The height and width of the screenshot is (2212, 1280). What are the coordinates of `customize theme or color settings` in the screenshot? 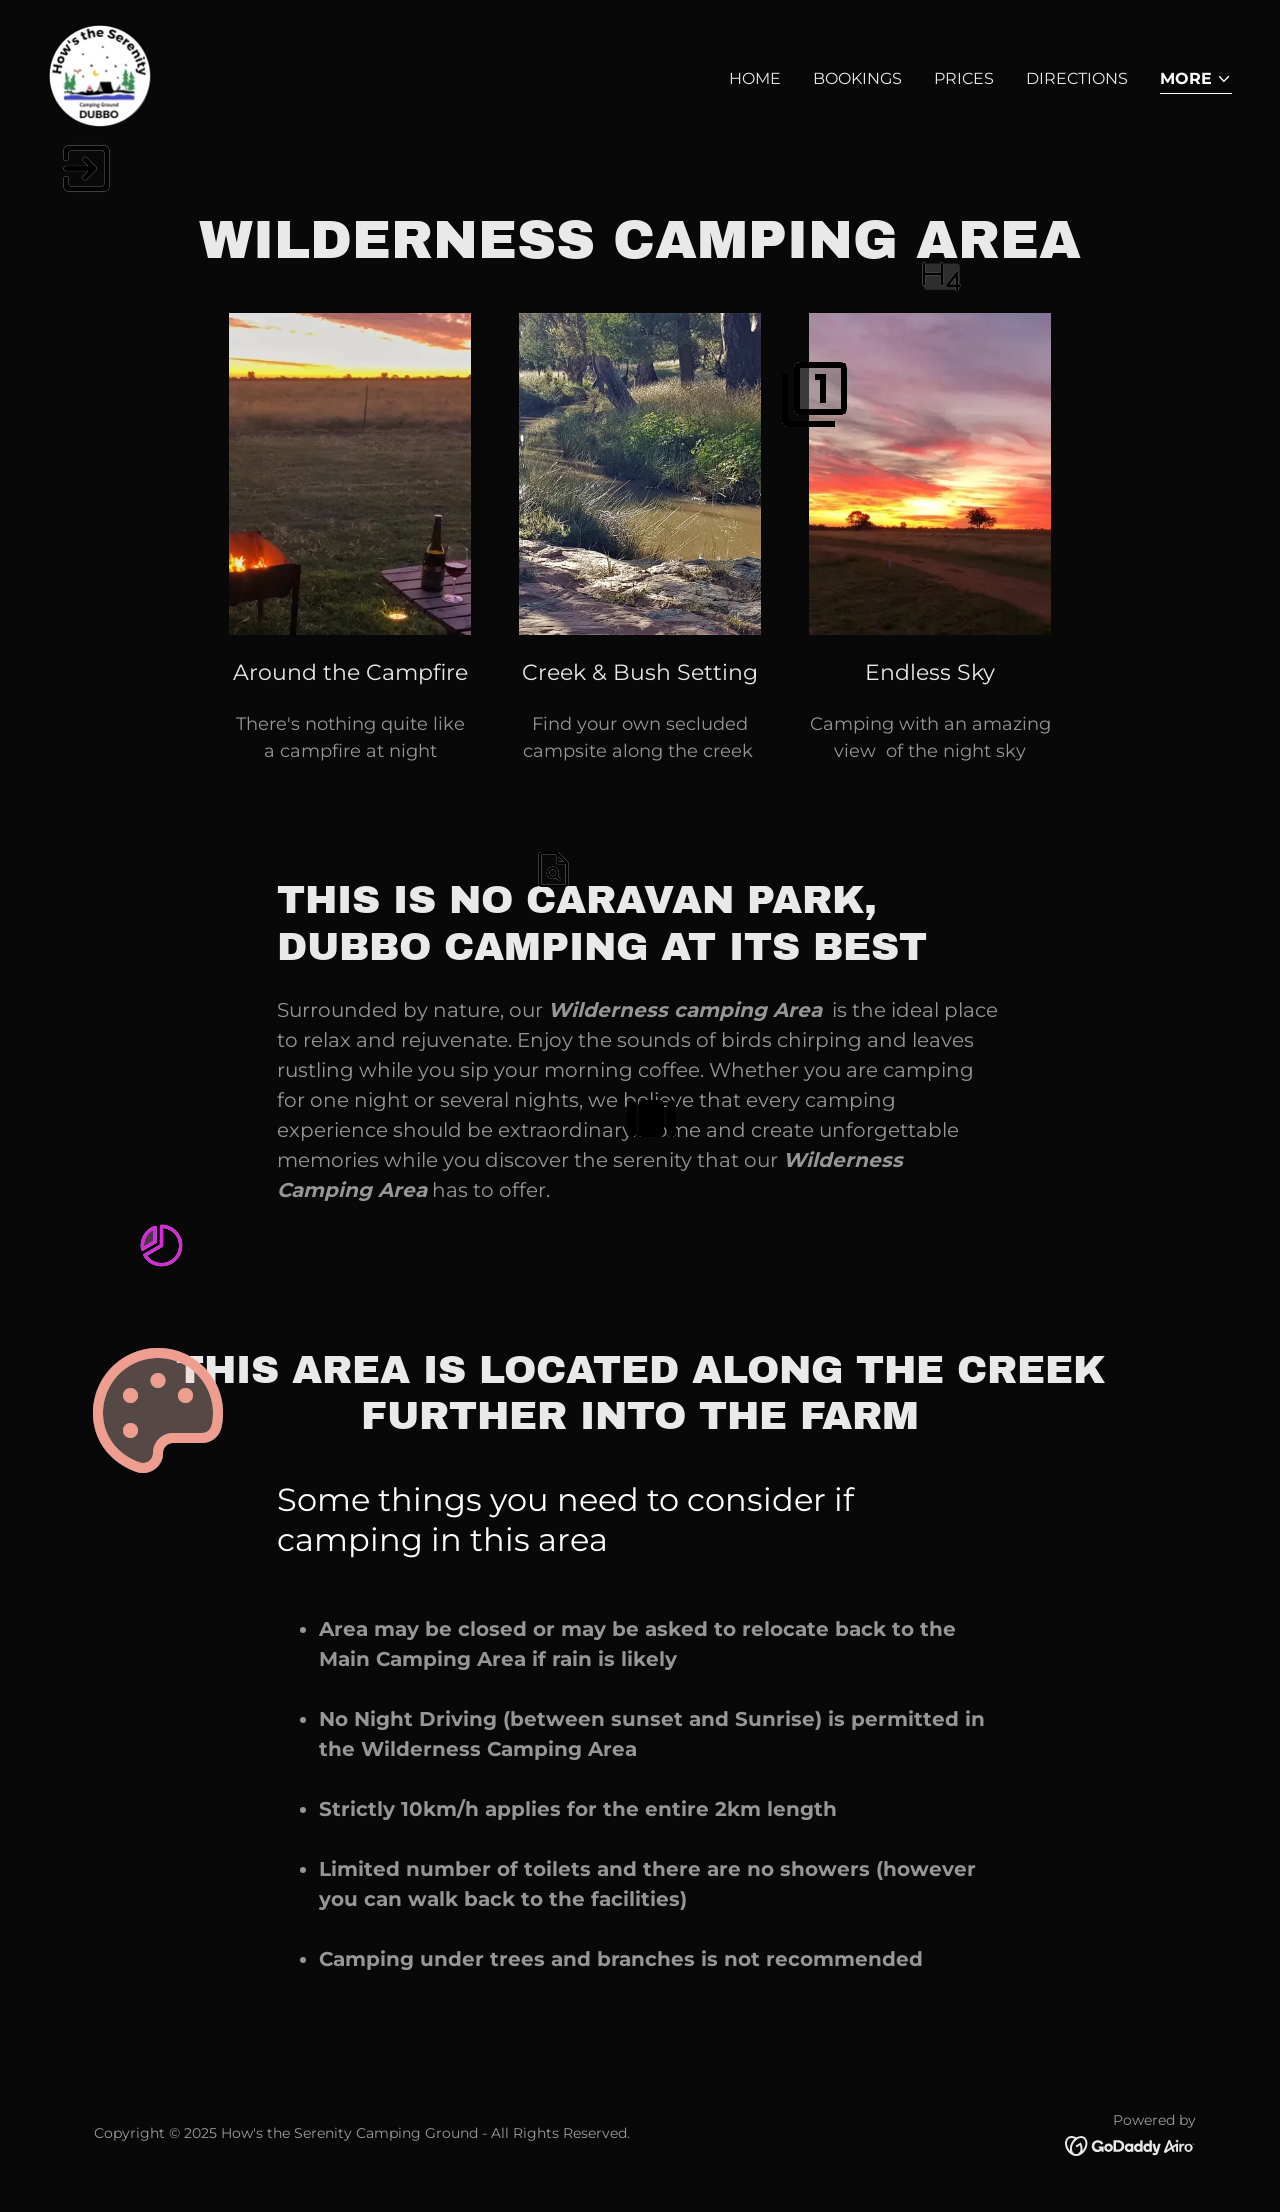 It's located at (158, 1413).